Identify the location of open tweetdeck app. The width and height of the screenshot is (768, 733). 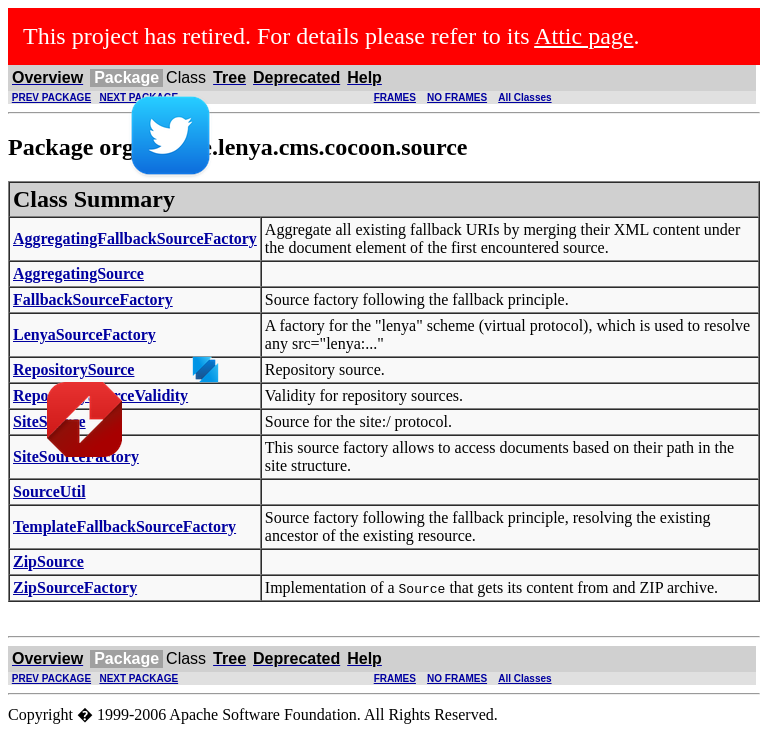
(170, 135).